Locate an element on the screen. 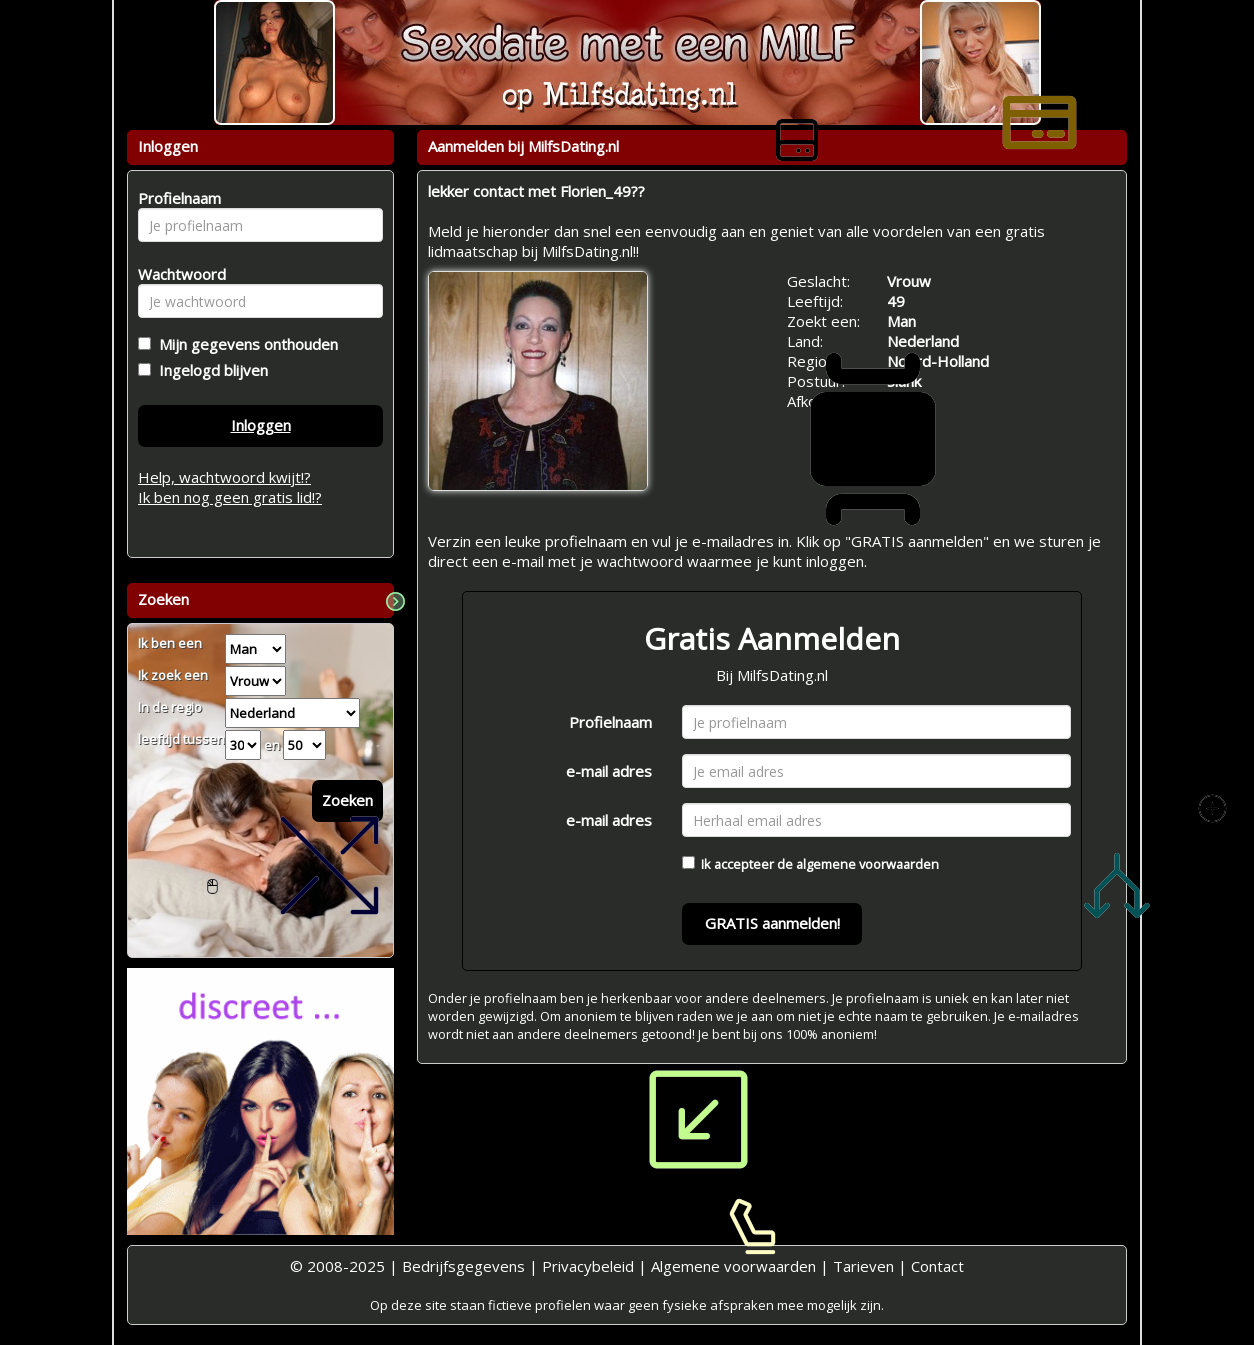  split content into multiple paths is located at coordinates (1117, 888).